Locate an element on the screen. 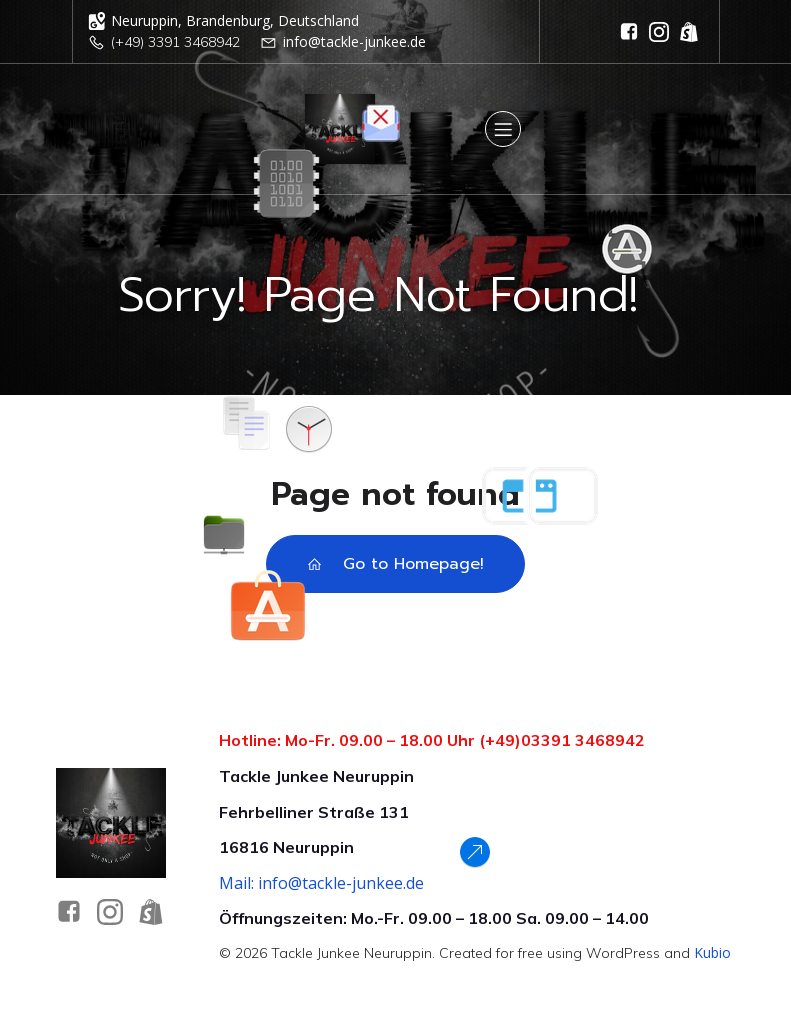  access a remote or network folder is located at coordinates (224, 534).